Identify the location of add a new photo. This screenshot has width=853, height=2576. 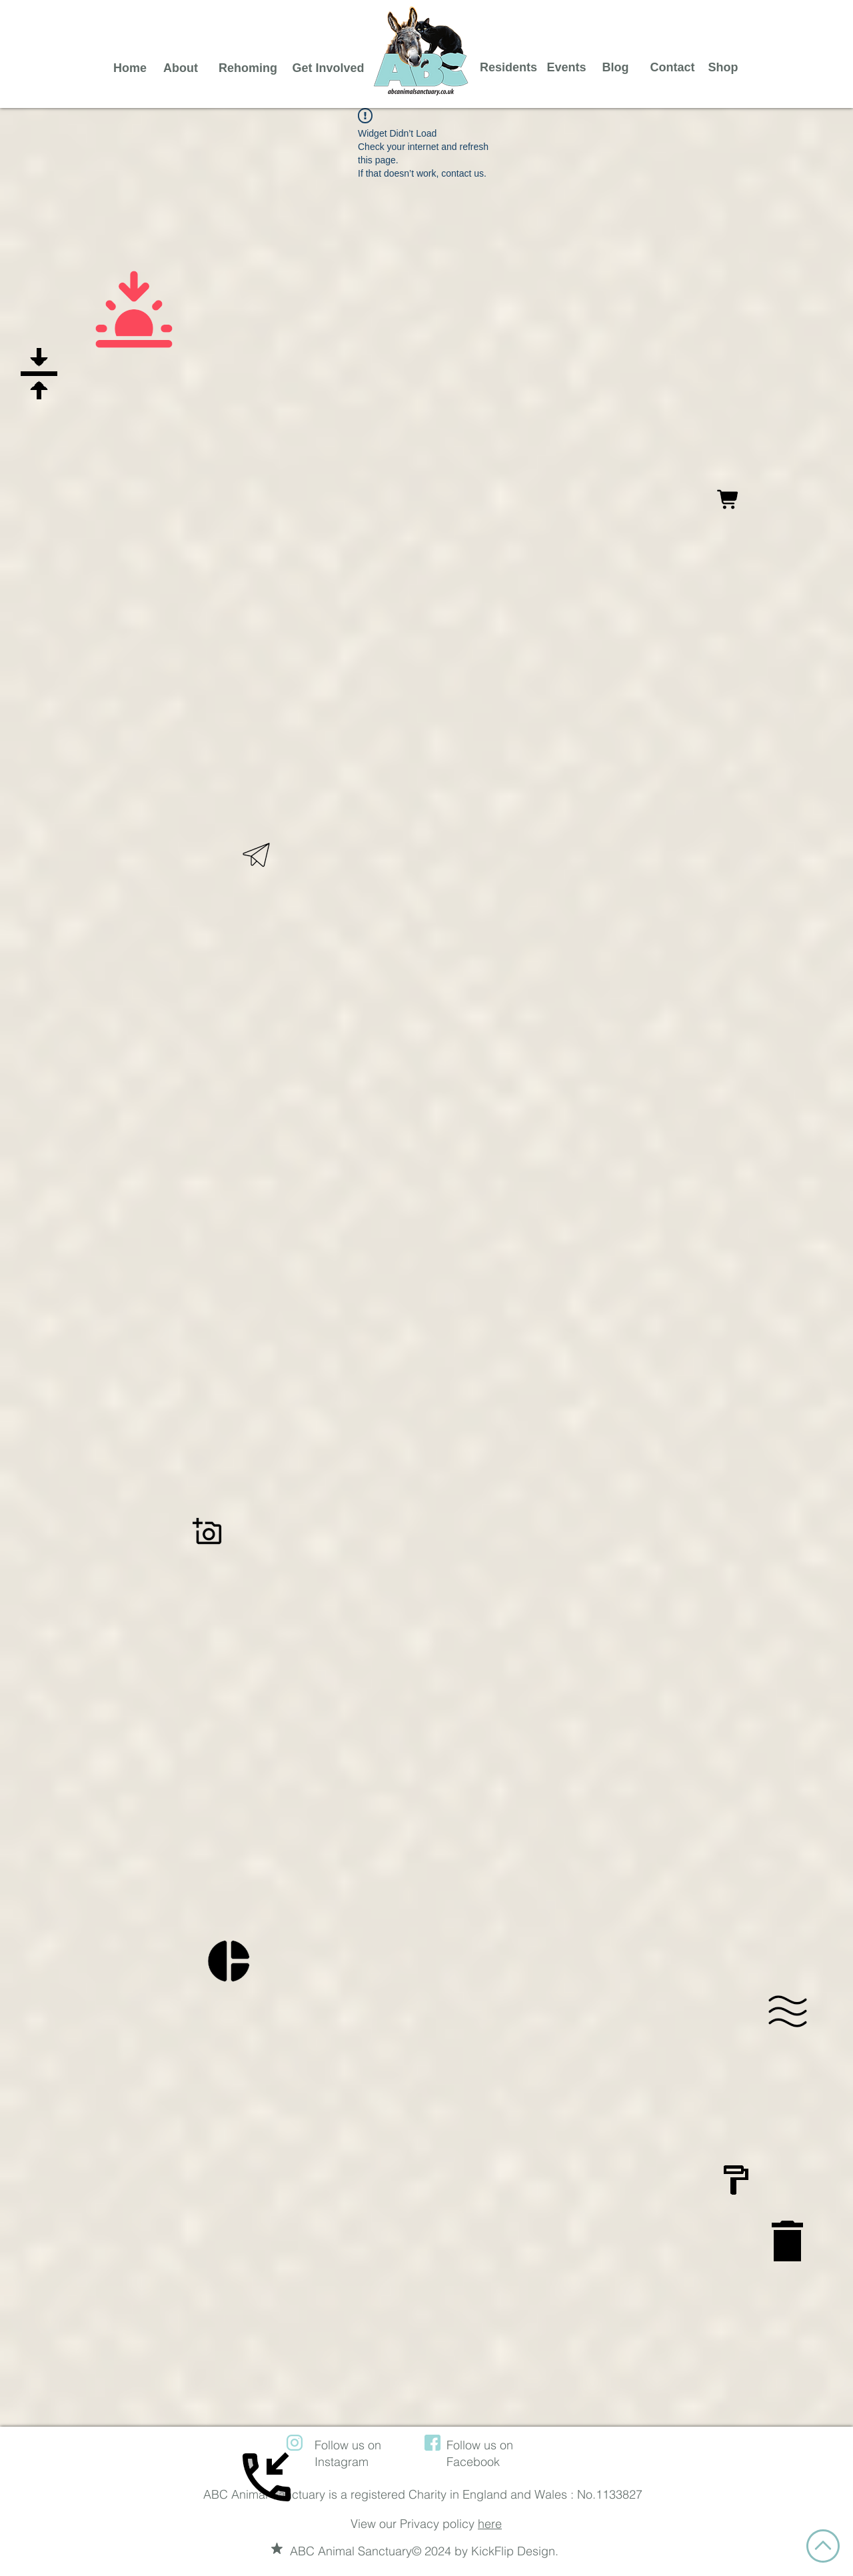
(207, 1531).